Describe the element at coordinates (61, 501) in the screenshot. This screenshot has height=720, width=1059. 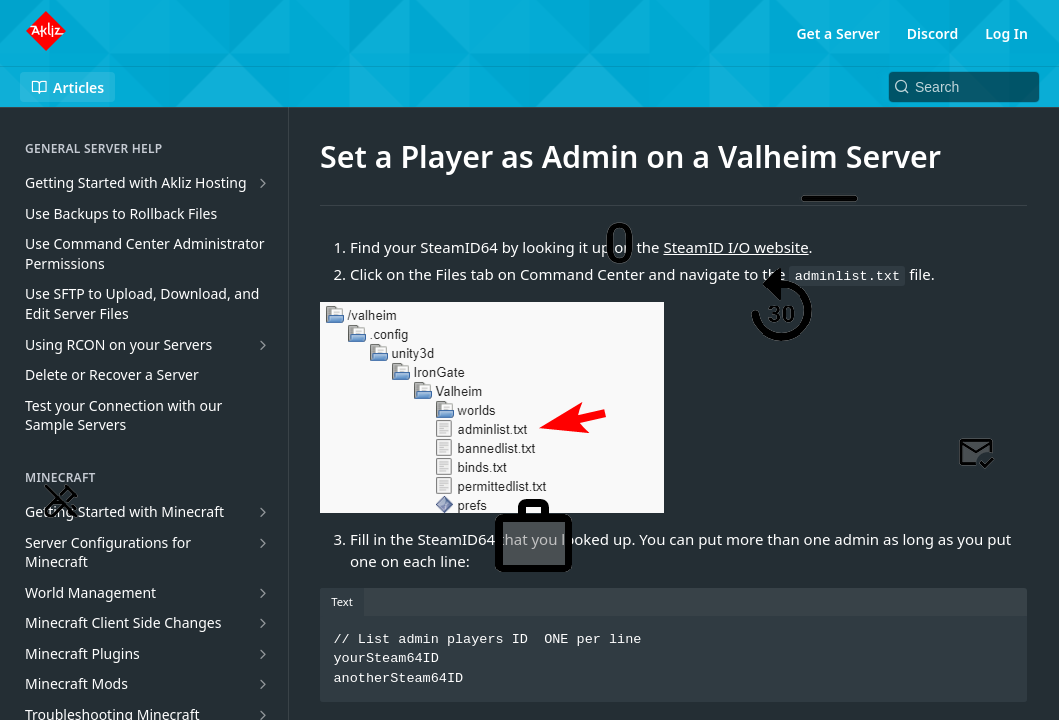
I see `disable or stop testing functionality` at that location.